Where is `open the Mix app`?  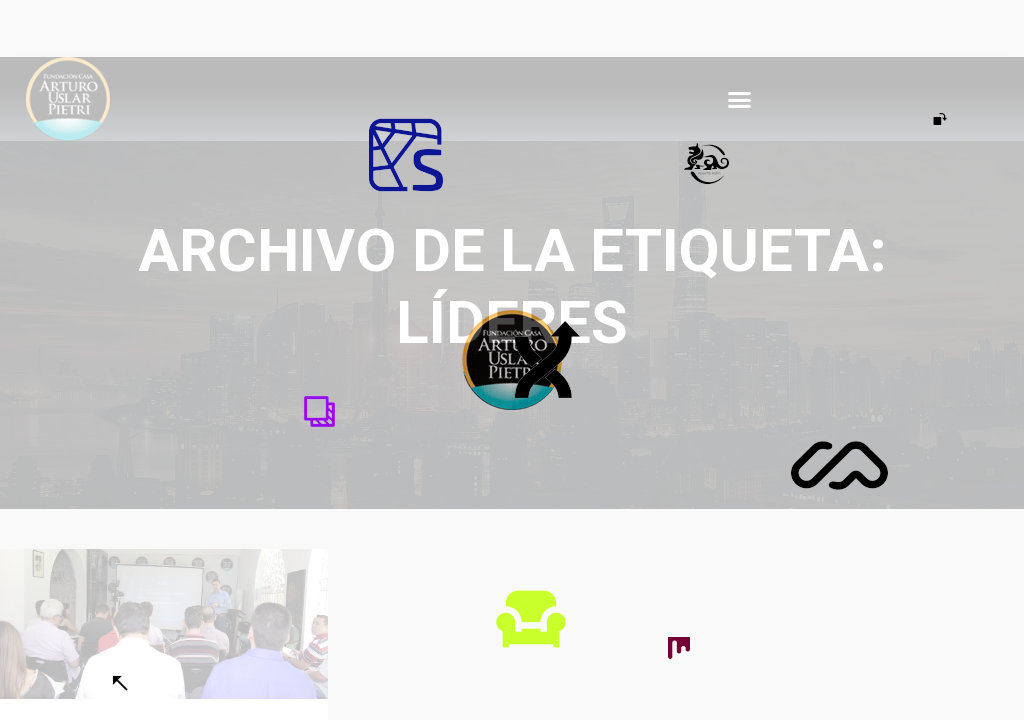 open the Mix app is located at coordinates (679, 648).